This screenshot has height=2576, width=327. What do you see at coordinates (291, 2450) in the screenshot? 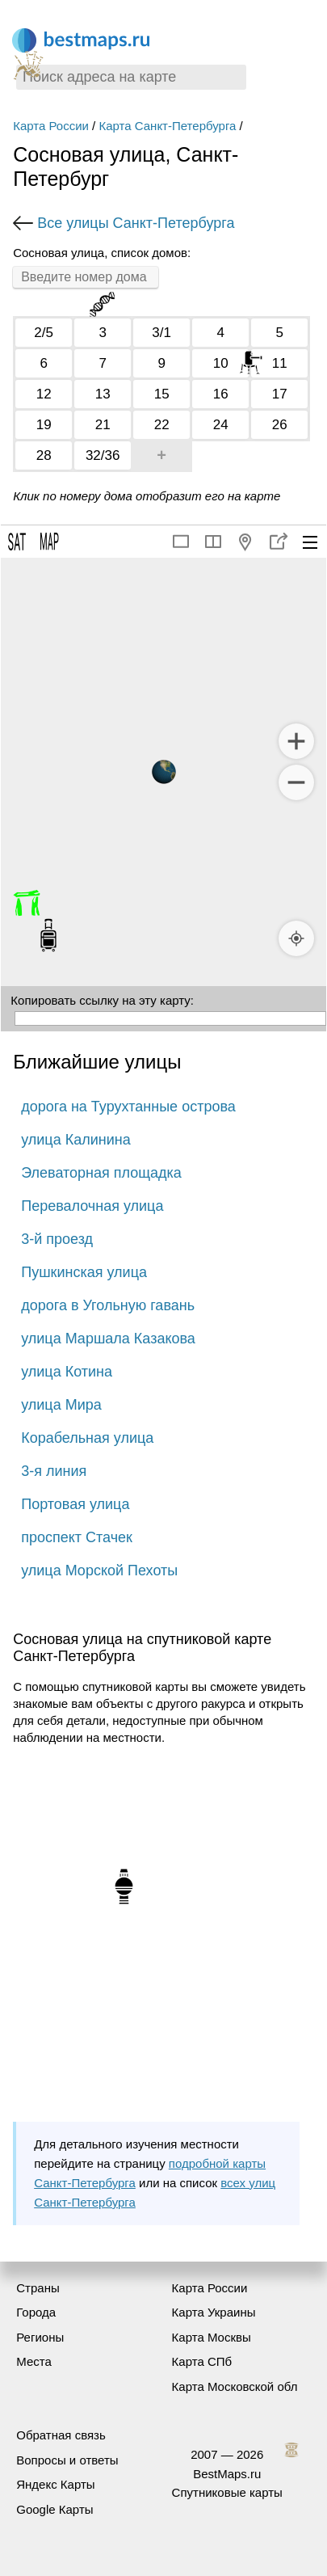
I see `abstract hourglass or time-based game mechanic` at bounding box center [291, 2450].